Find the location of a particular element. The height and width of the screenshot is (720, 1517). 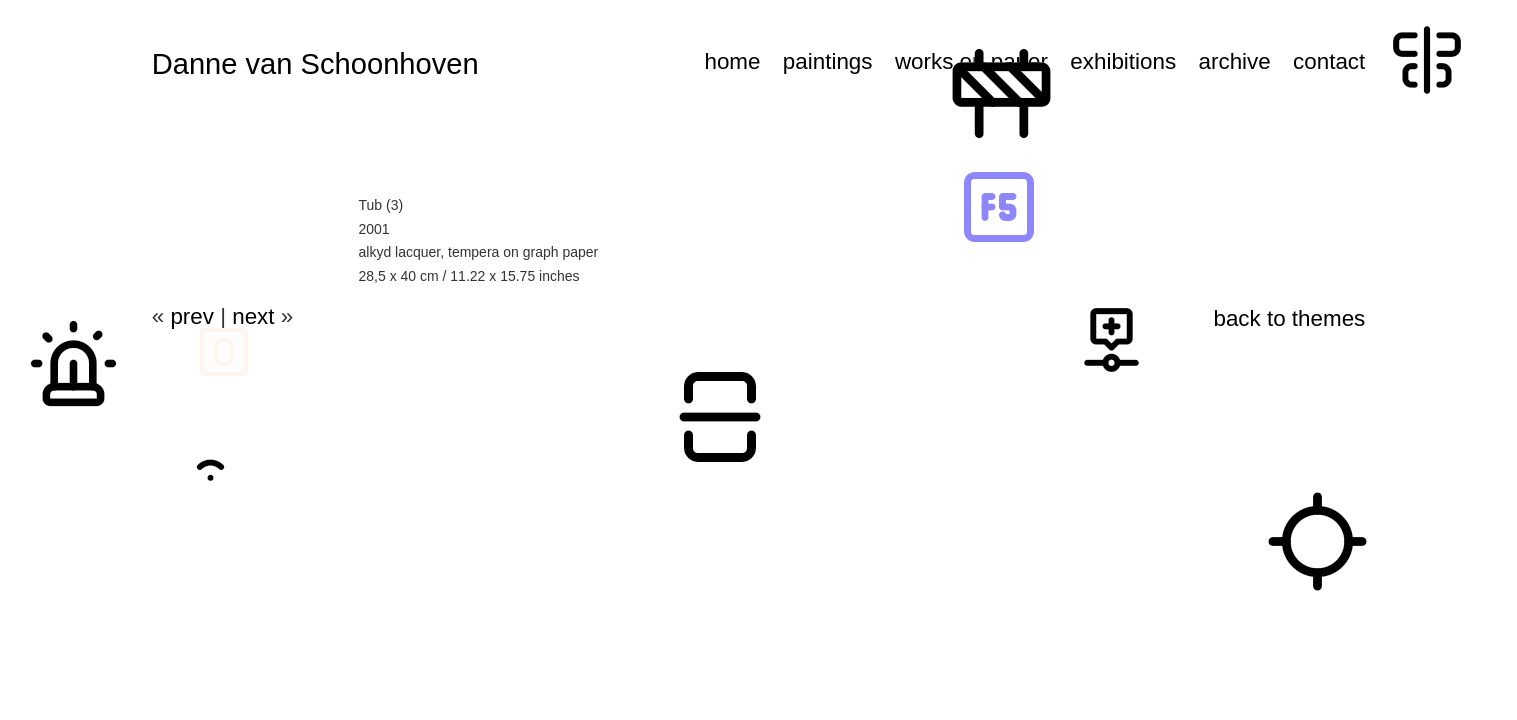

indicates the number zero in a numeric input or display is located at coordinates (224, 352).